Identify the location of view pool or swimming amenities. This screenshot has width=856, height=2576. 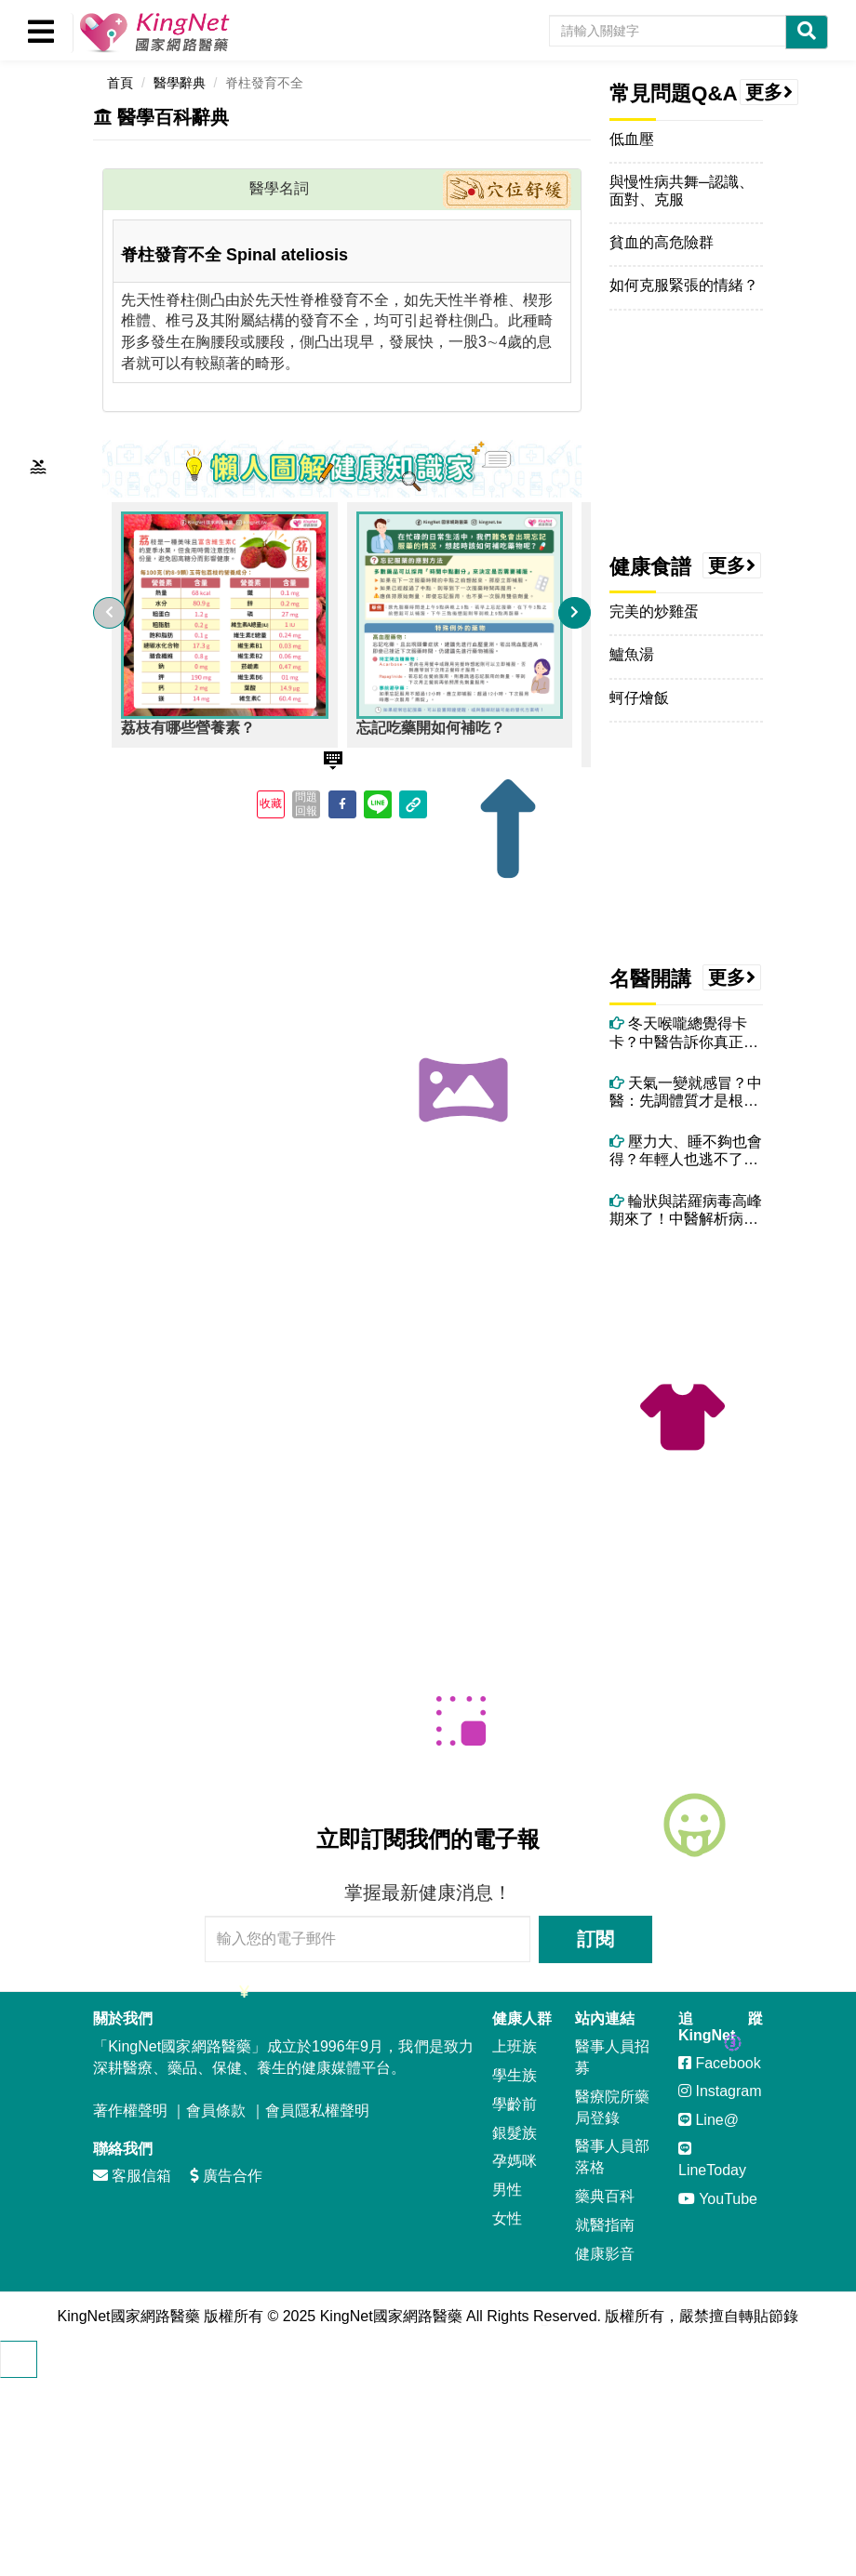
(38, 467).